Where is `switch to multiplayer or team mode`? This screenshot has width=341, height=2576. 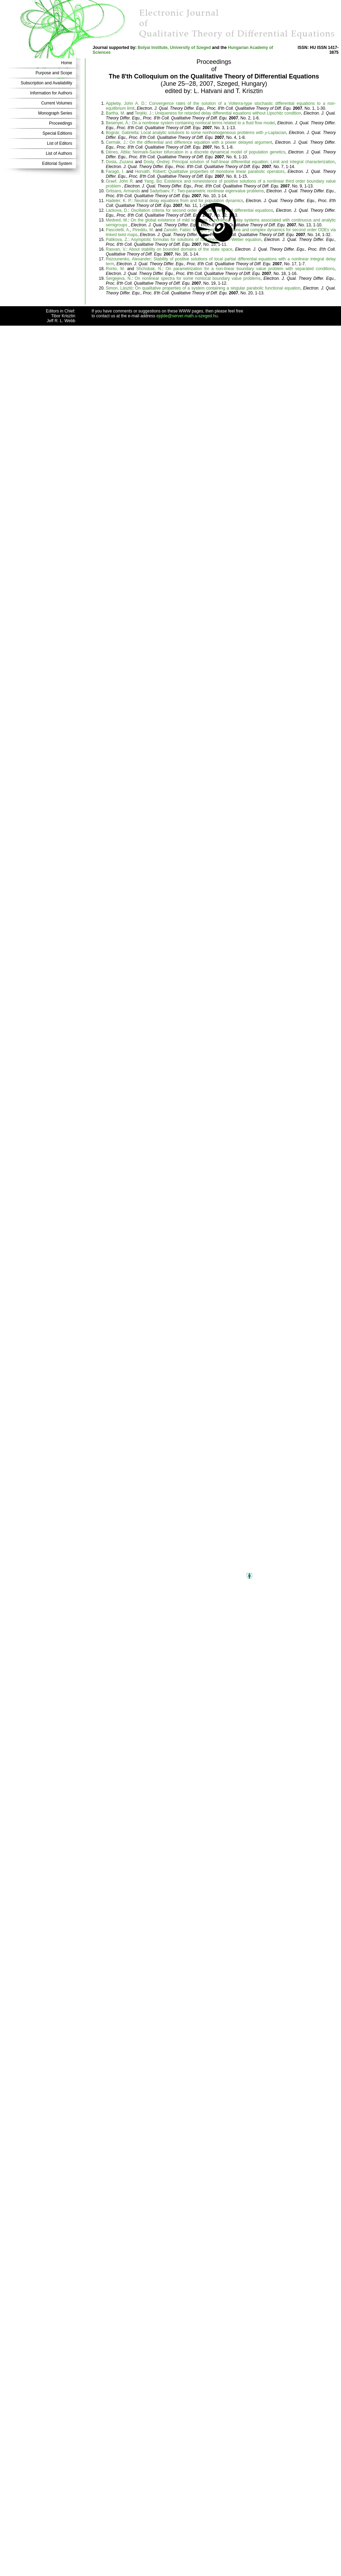 switch to multiplayer or team mode is located at coordinates (249, 1576).